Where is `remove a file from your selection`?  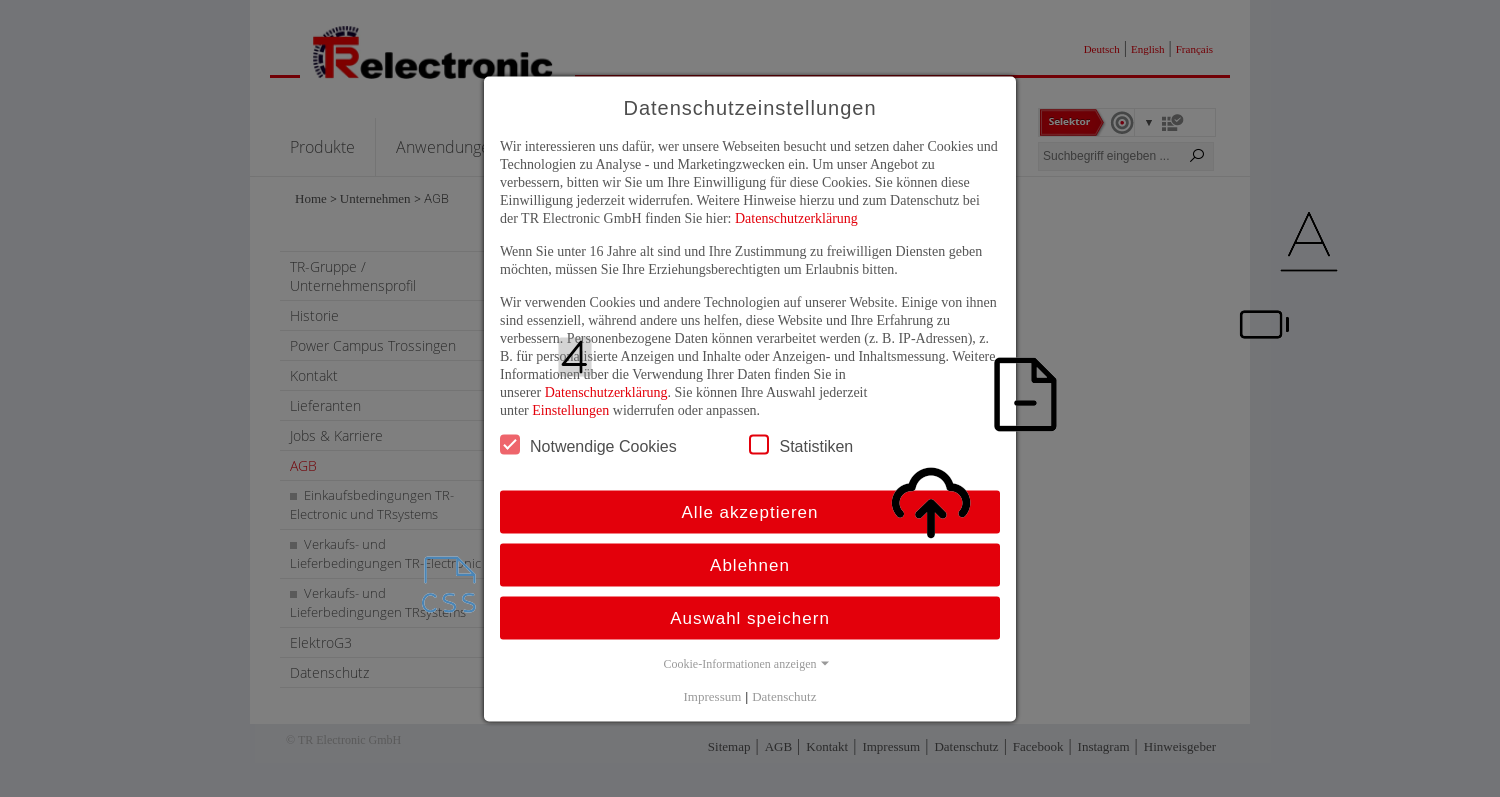 remove a file from your selection is located at coordinates (1025, 394).